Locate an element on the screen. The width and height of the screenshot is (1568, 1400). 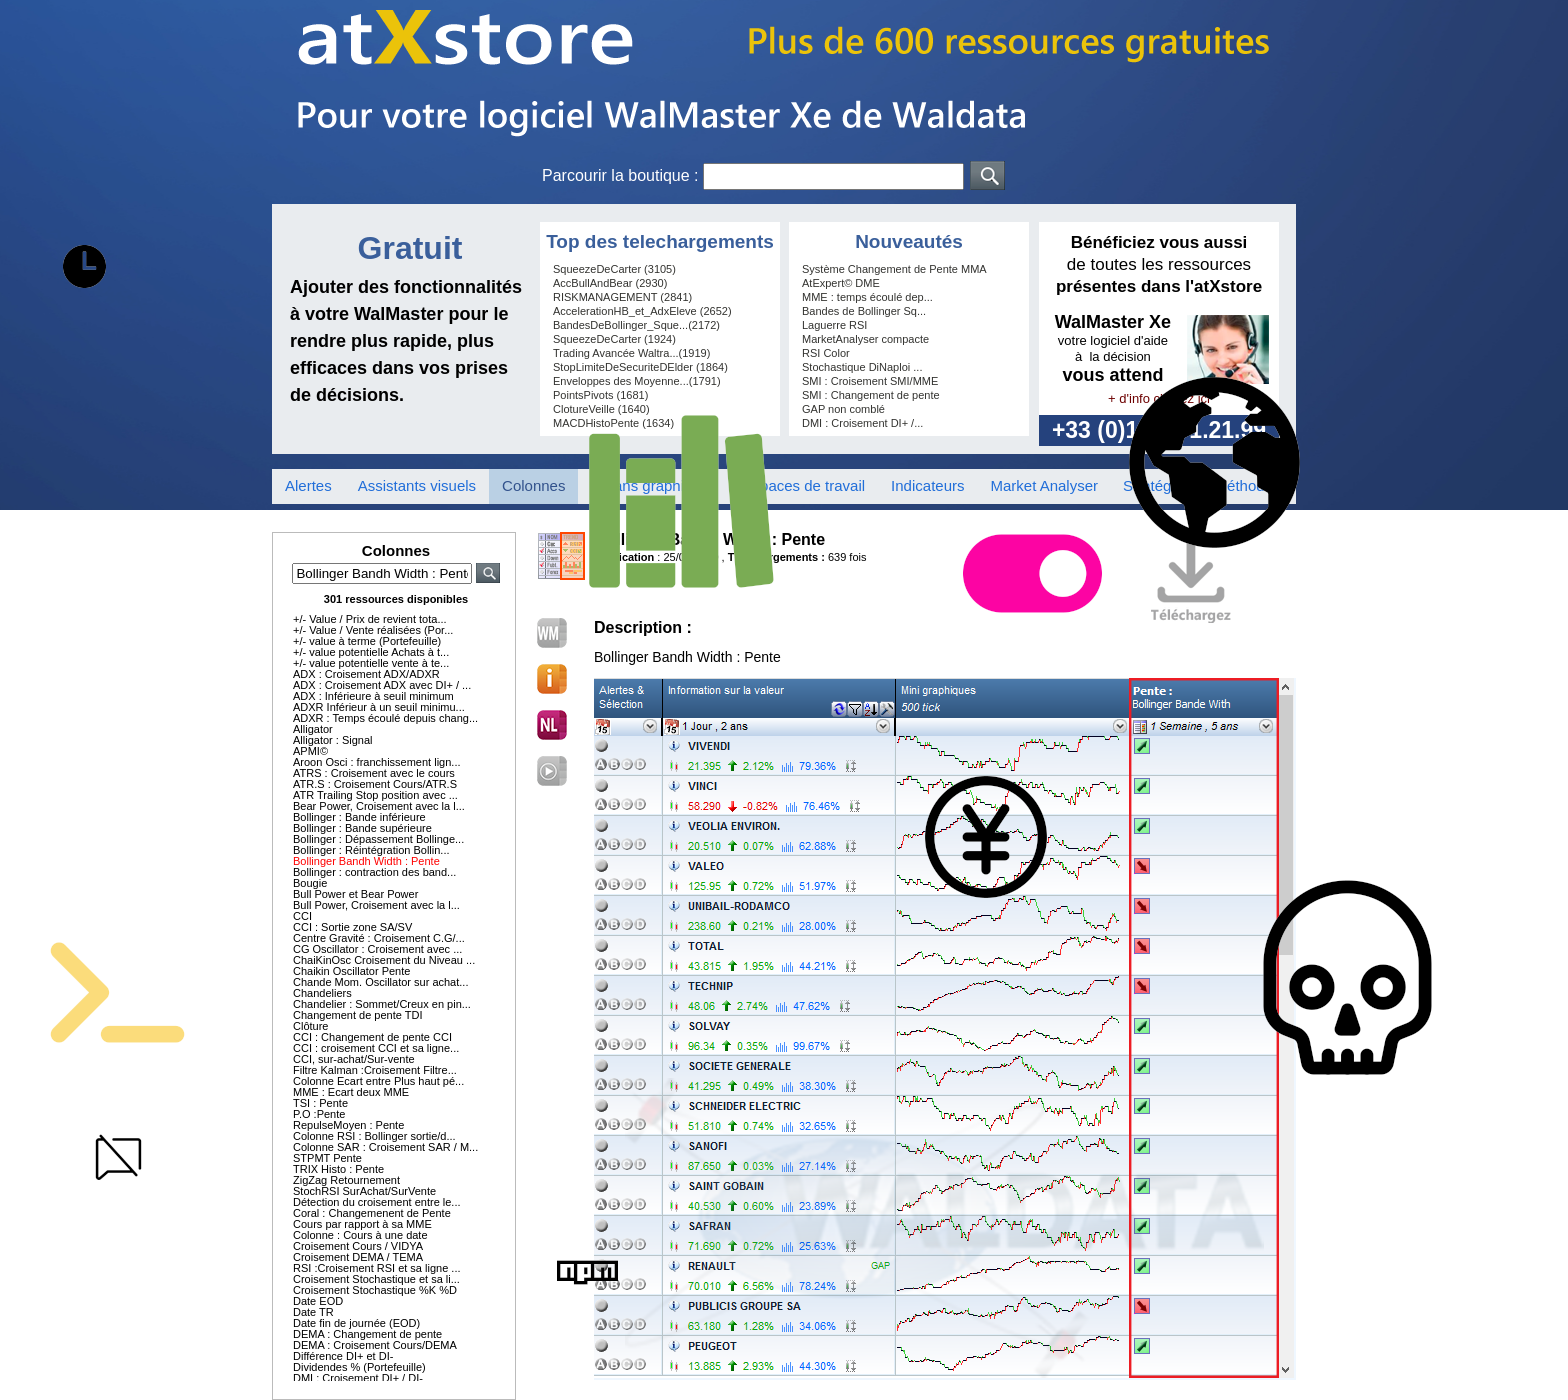
npm package manager logo is located at coordinates (587, 1272).